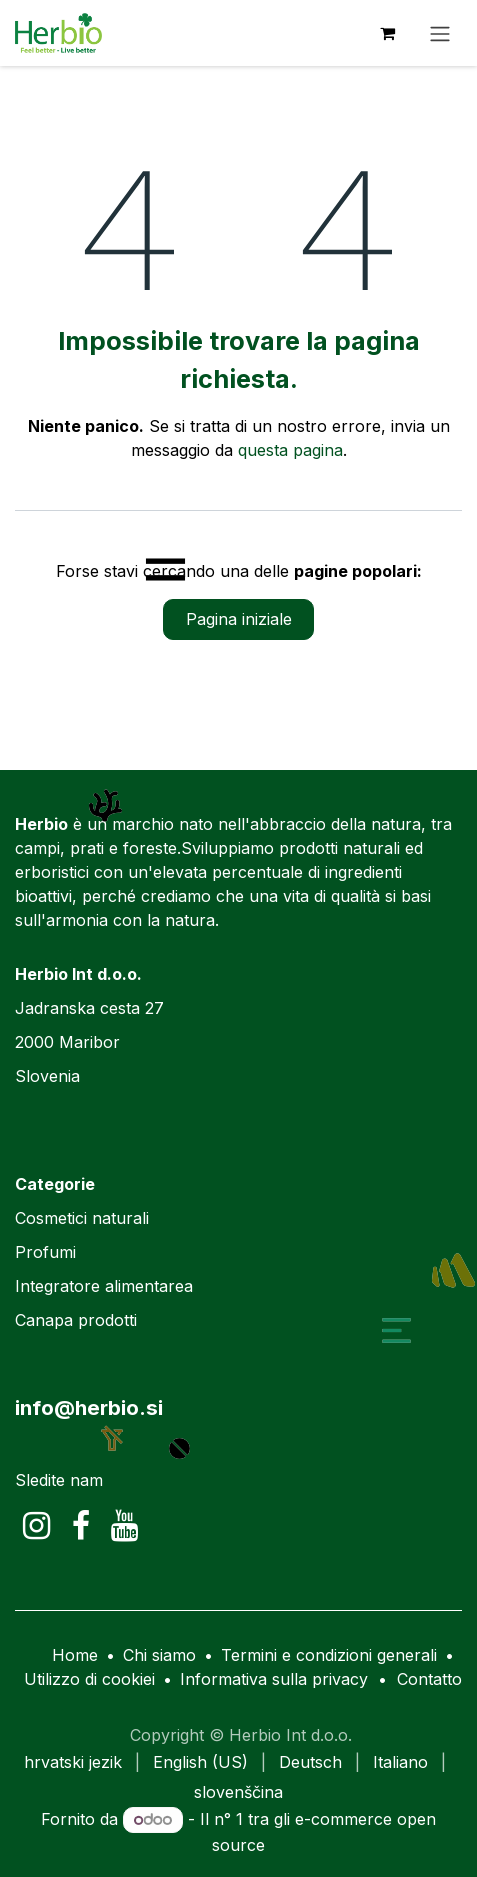 The width and height of the screenshot is (477, 1877). What do you see at coordinates (179, 1448) in the screenshot?
I see `indicates a blocked or restricted action` at bounding box center [179, 1448].